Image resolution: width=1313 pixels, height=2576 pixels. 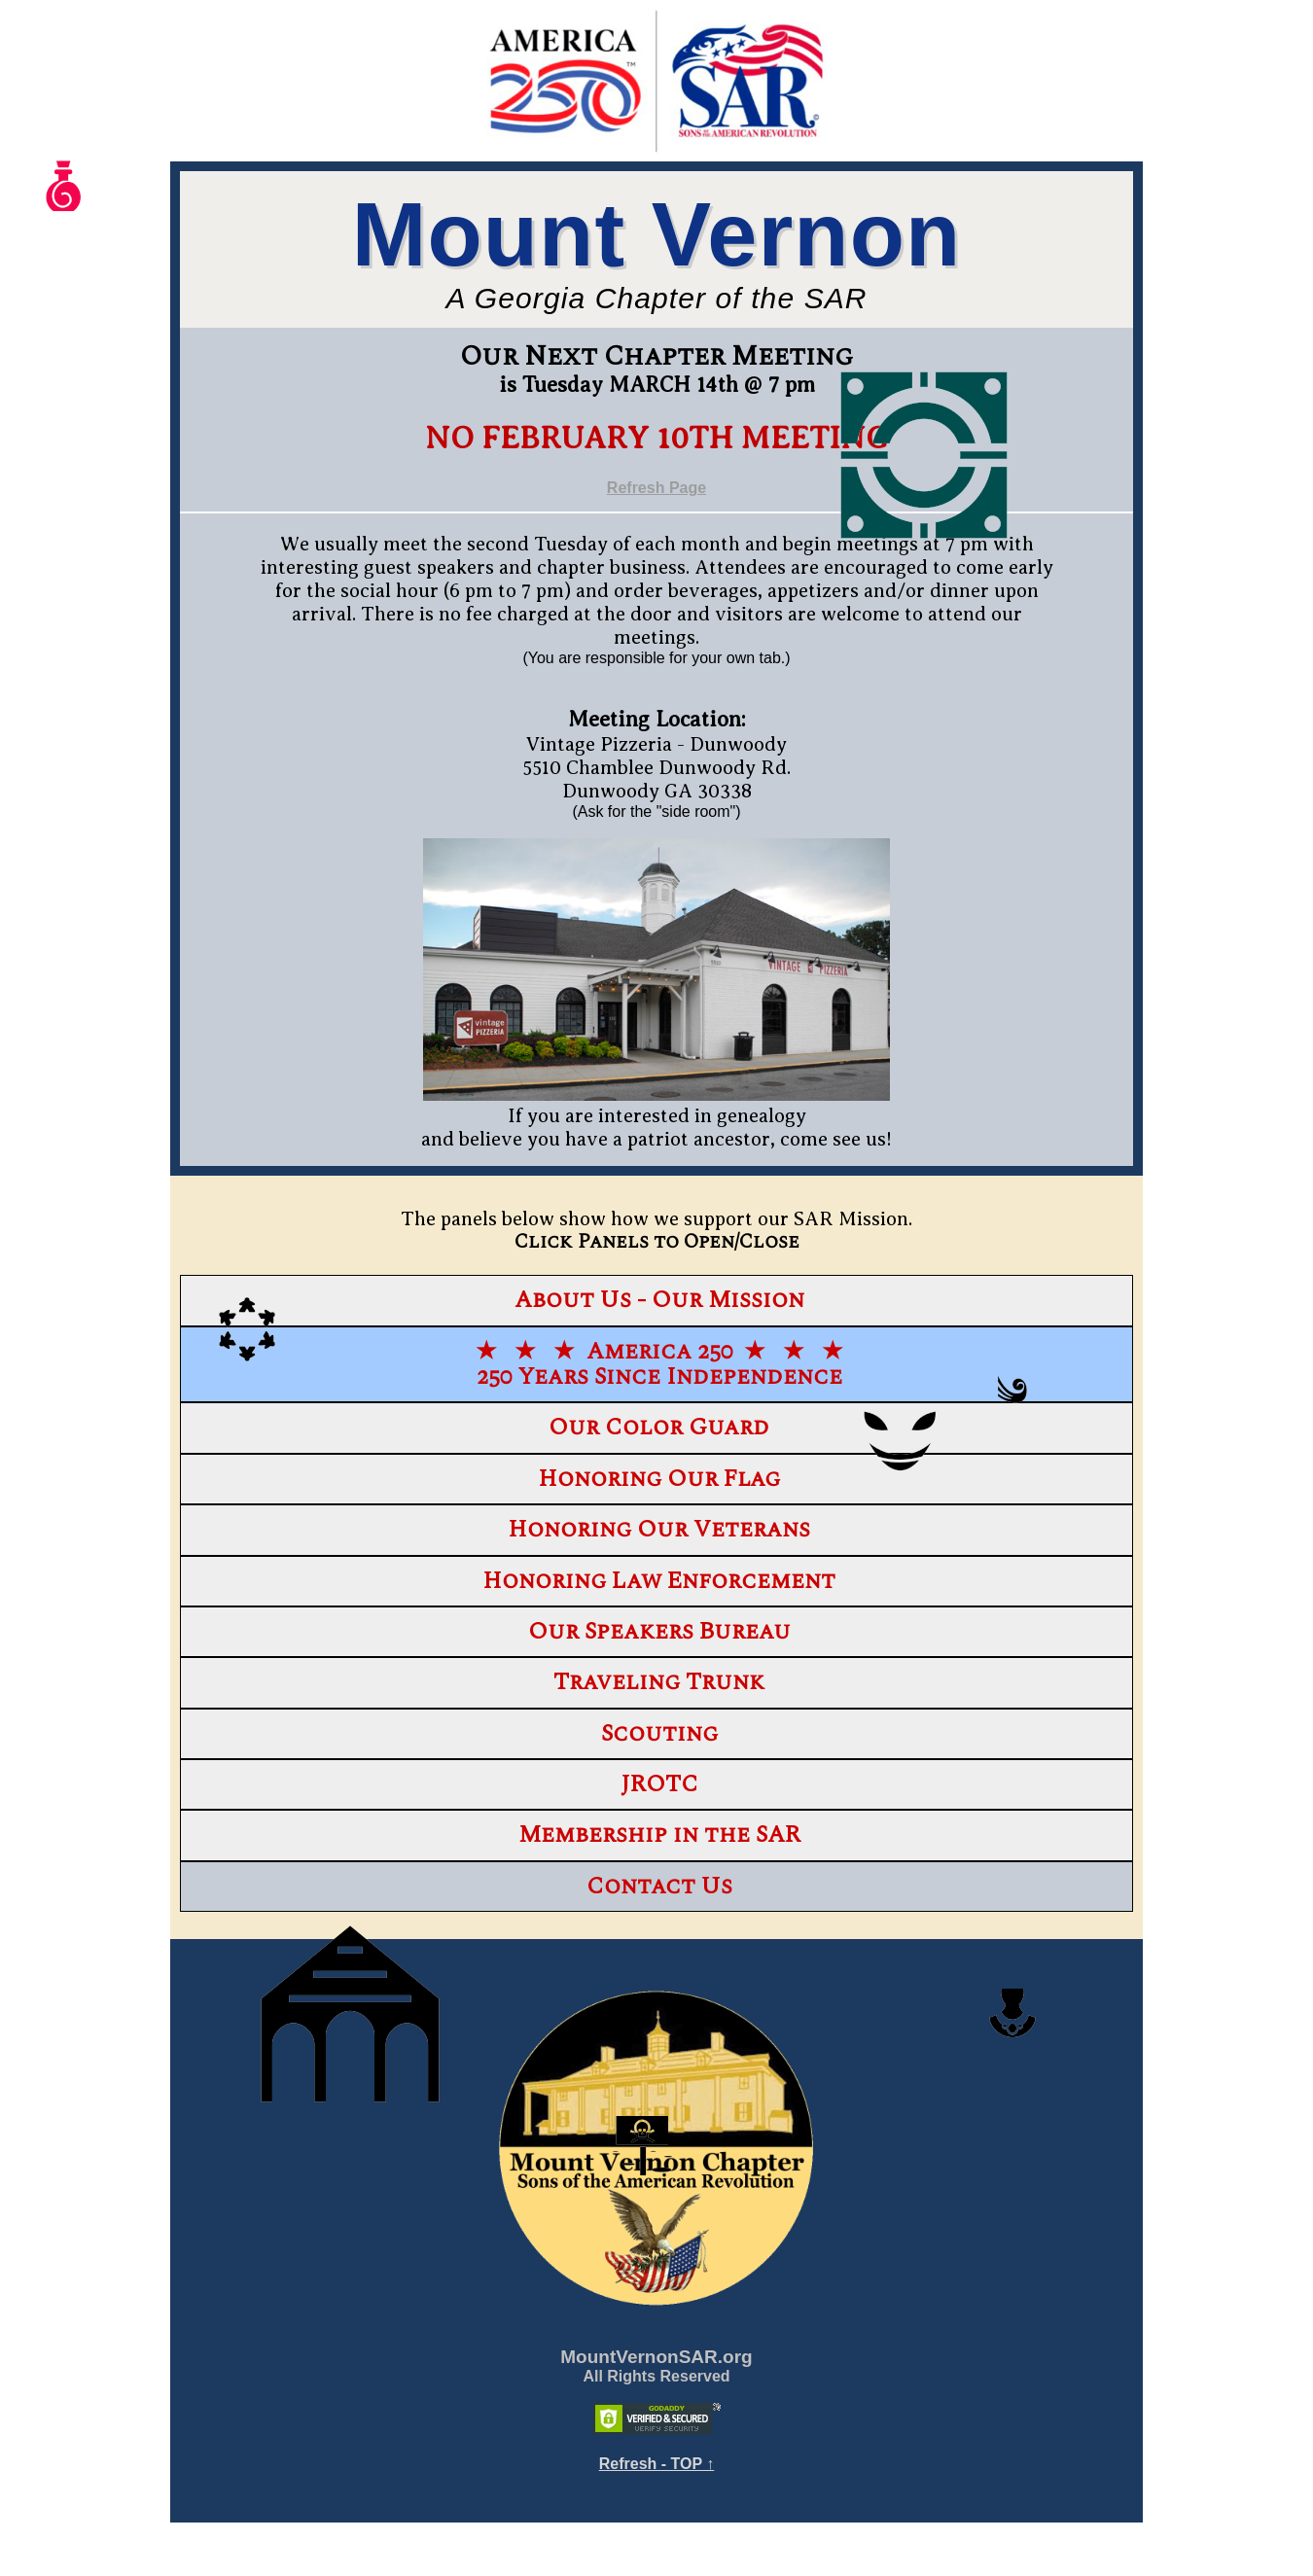 I want to click on view players in a game lobby, so click(x=247, y=1329).